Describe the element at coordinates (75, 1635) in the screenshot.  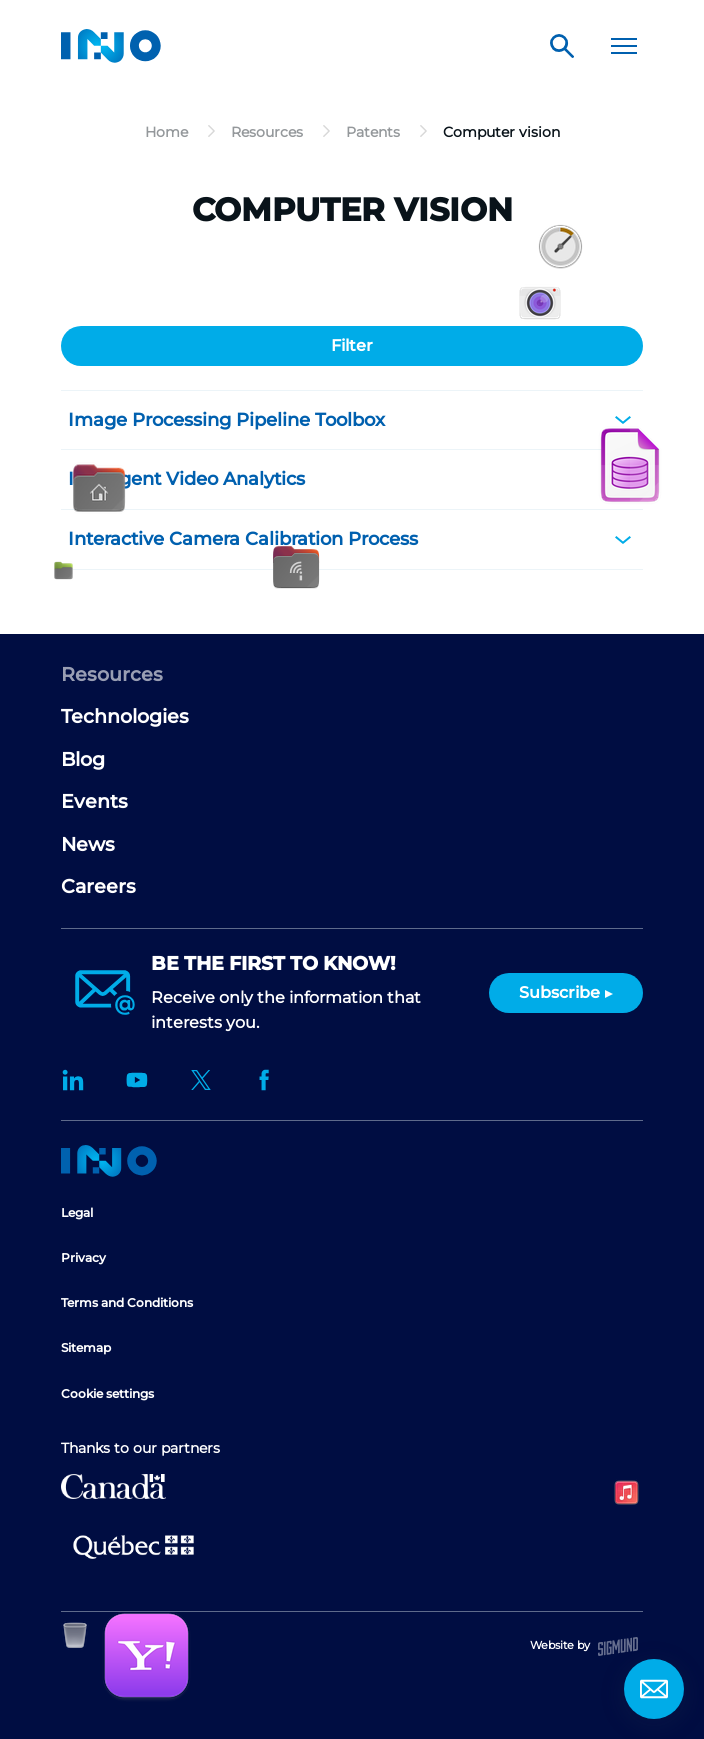
I see `open the trash to view deleted items` at that location.